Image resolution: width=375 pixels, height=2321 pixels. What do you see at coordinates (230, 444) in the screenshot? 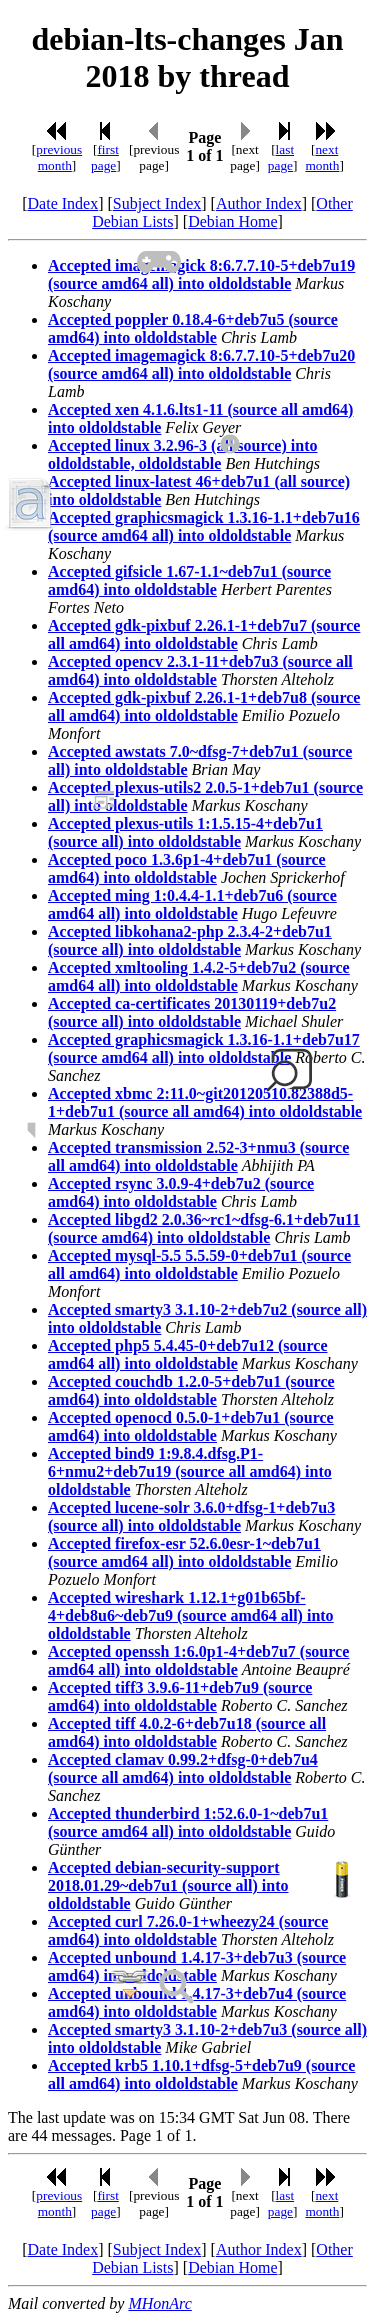
I see `surprised reaction emoji` at bounding box center [230, 444].